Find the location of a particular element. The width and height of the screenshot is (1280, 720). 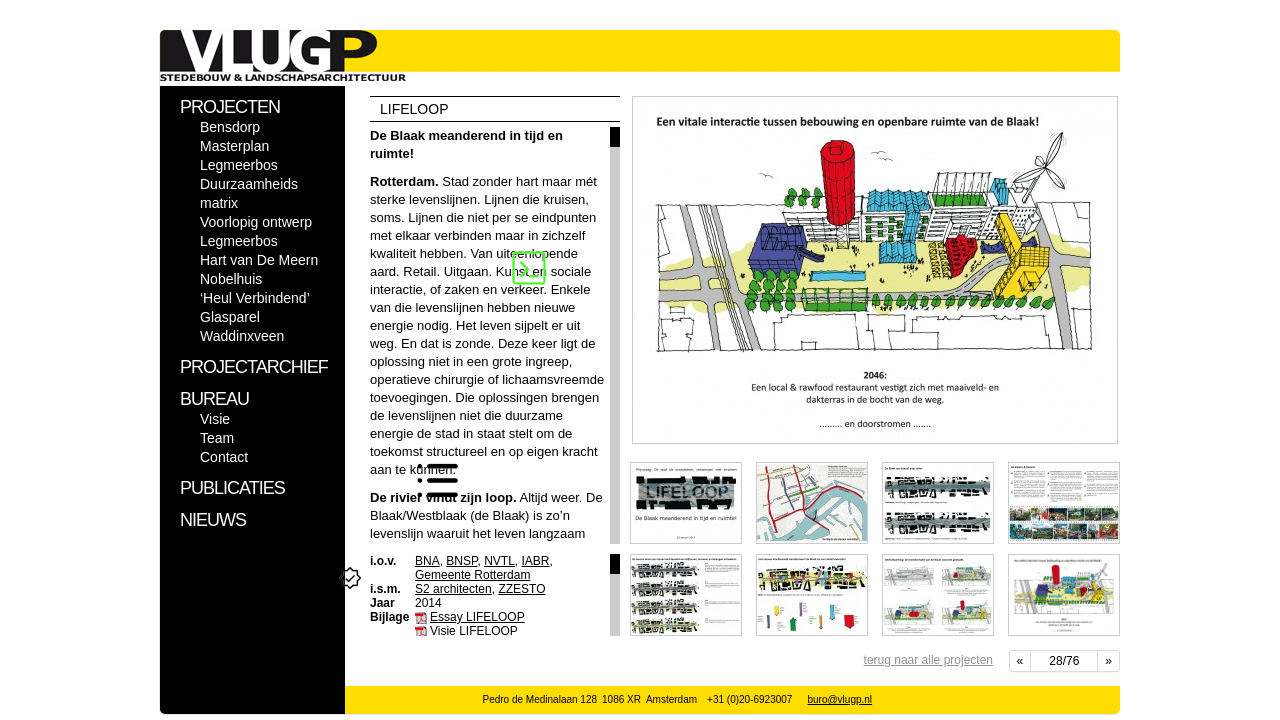

view items in list format is located at coordinates (436, 480).